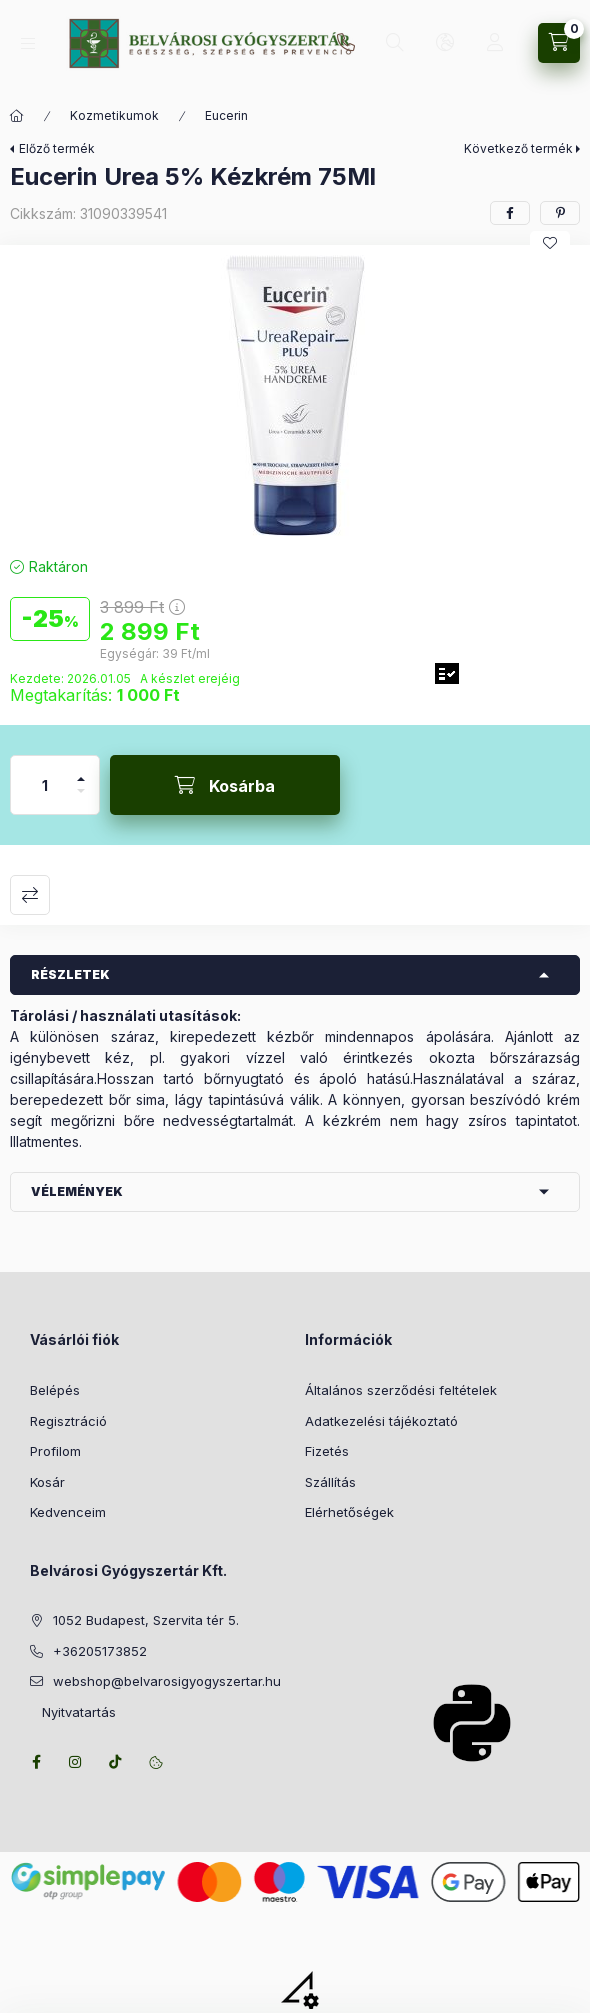 This screenshot has height=2013, width=590. What do you see at coordinates (447, 674) in the screenshot?
I see `verify or review checklist items` at bounding box center [447, 674].